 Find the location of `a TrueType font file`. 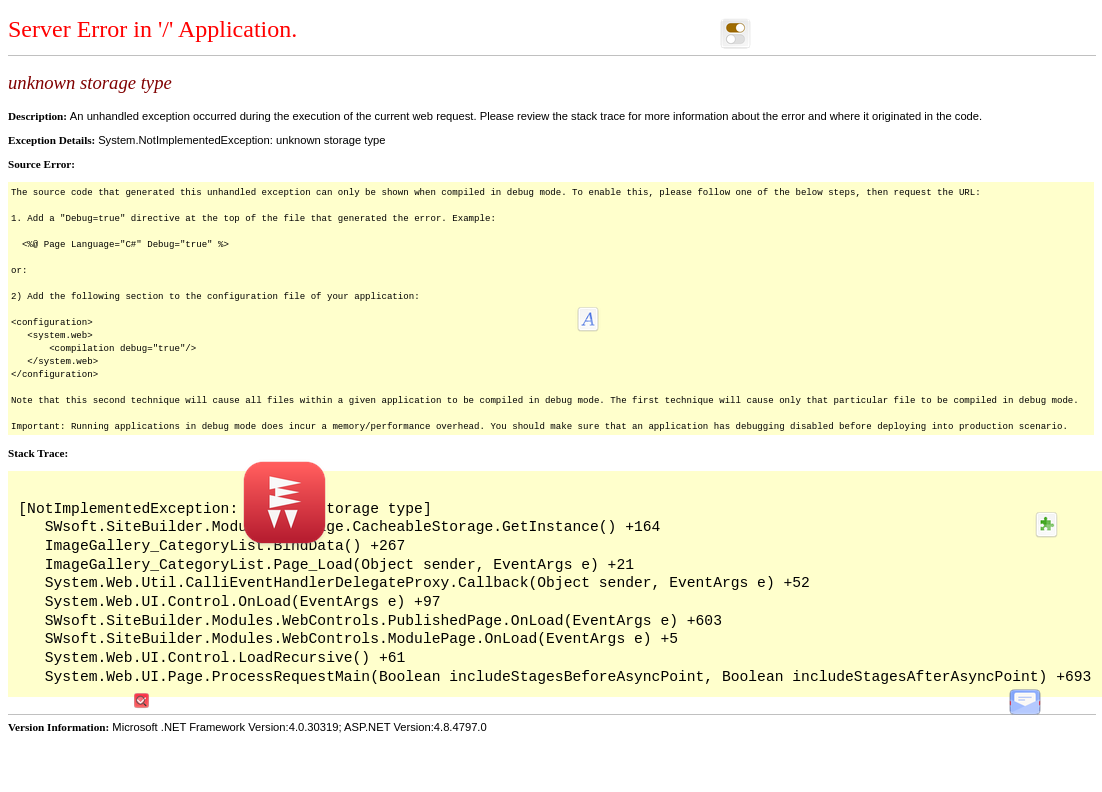

a TrueType font file is located at coordinates (588, 319).